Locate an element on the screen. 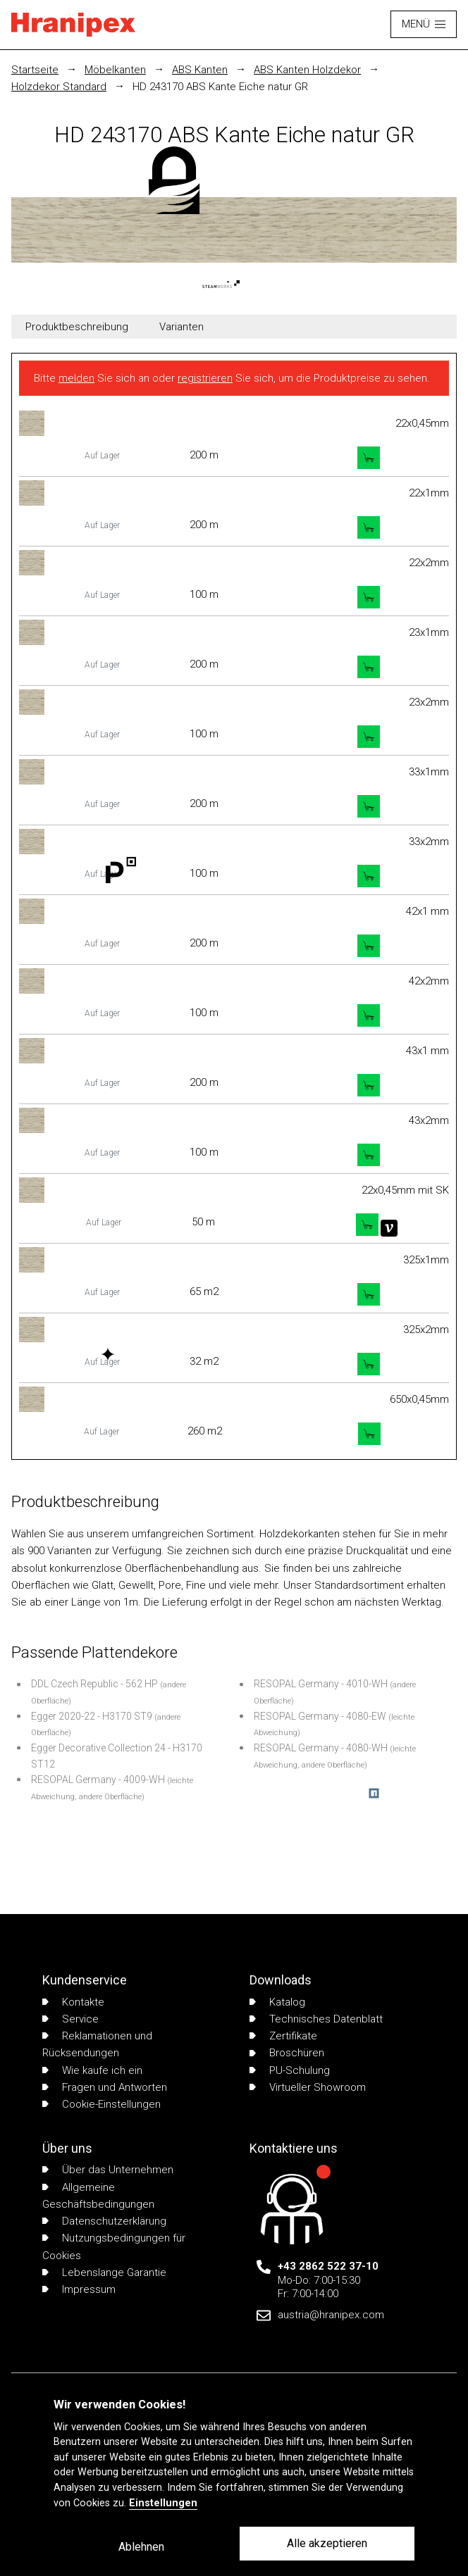  open Google Gemini AI assistant is located at coordinates (108, 1354).